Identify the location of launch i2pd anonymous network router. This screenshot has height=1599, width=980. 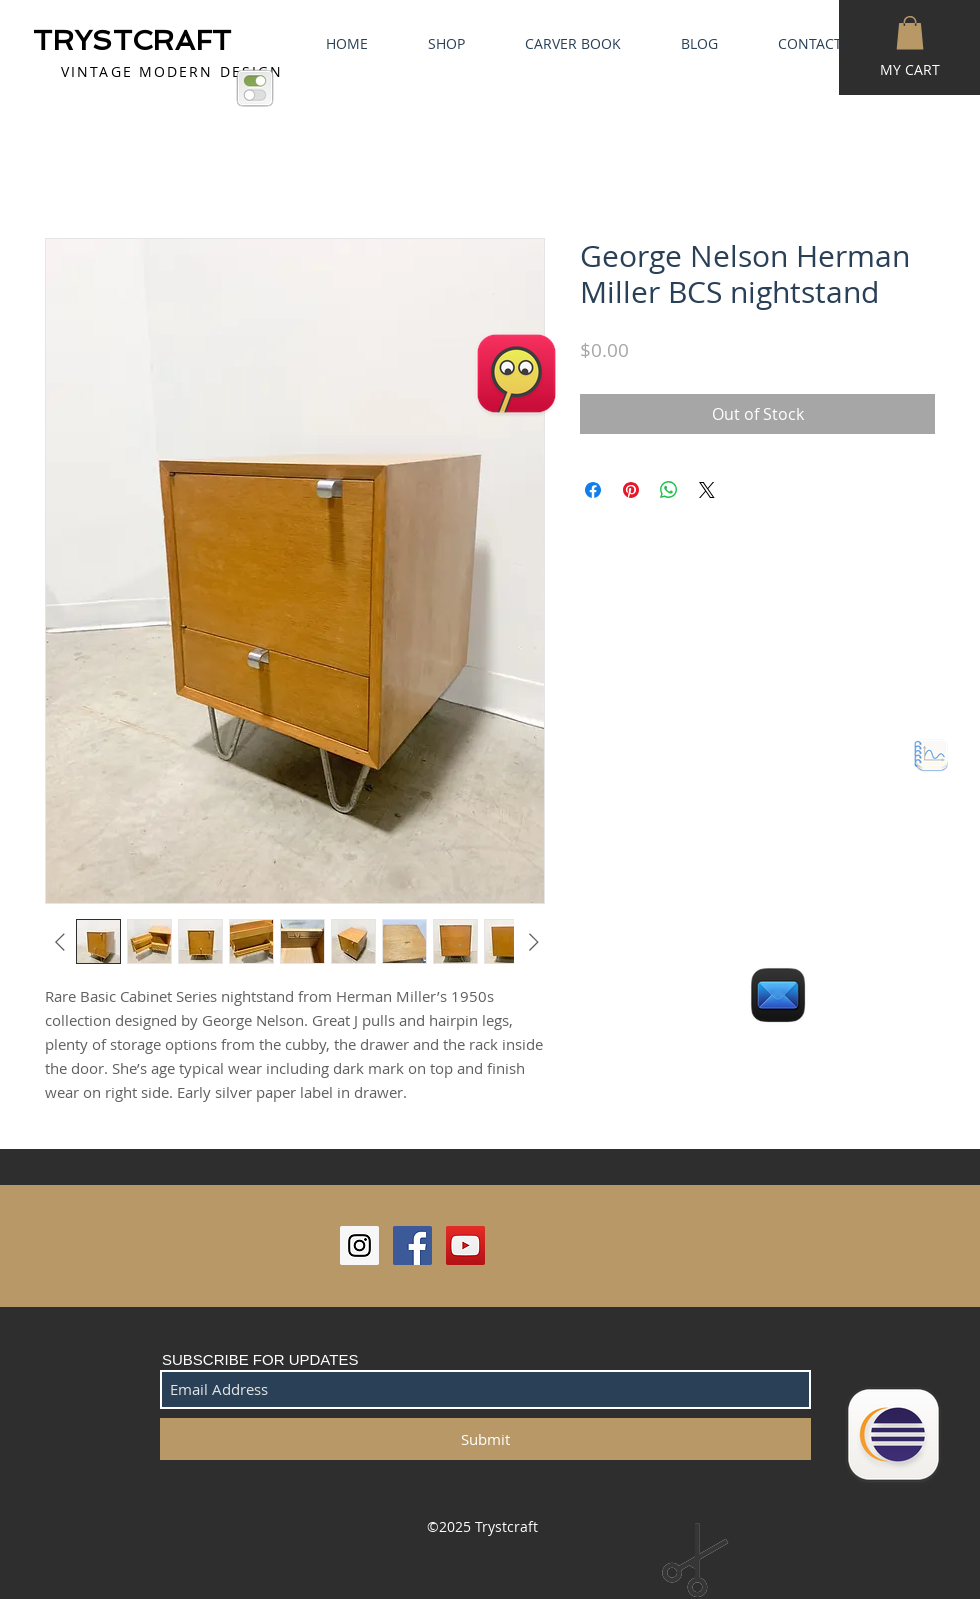
(516, 373).